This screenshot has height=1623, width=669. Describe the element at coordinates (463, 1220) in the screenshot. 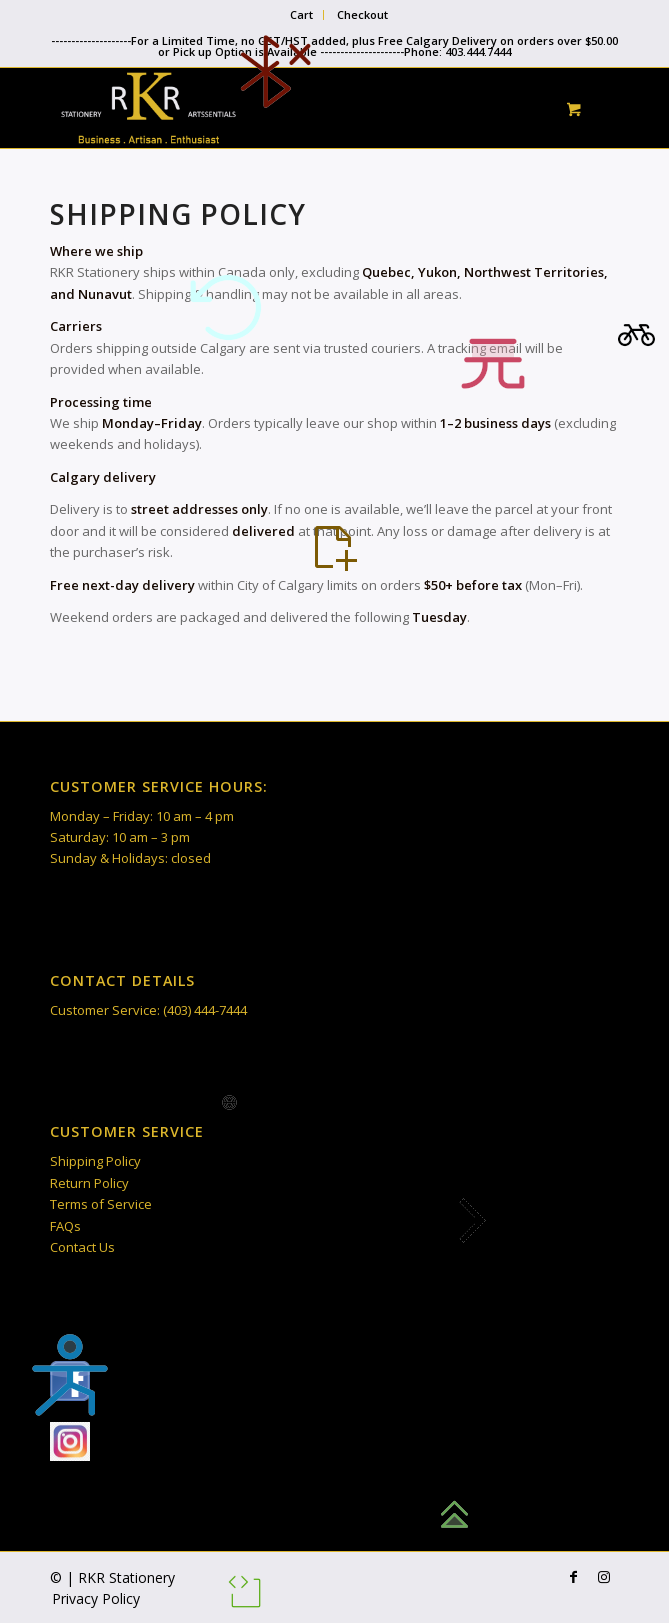

I see `navigate to the next item or screen` at that location.